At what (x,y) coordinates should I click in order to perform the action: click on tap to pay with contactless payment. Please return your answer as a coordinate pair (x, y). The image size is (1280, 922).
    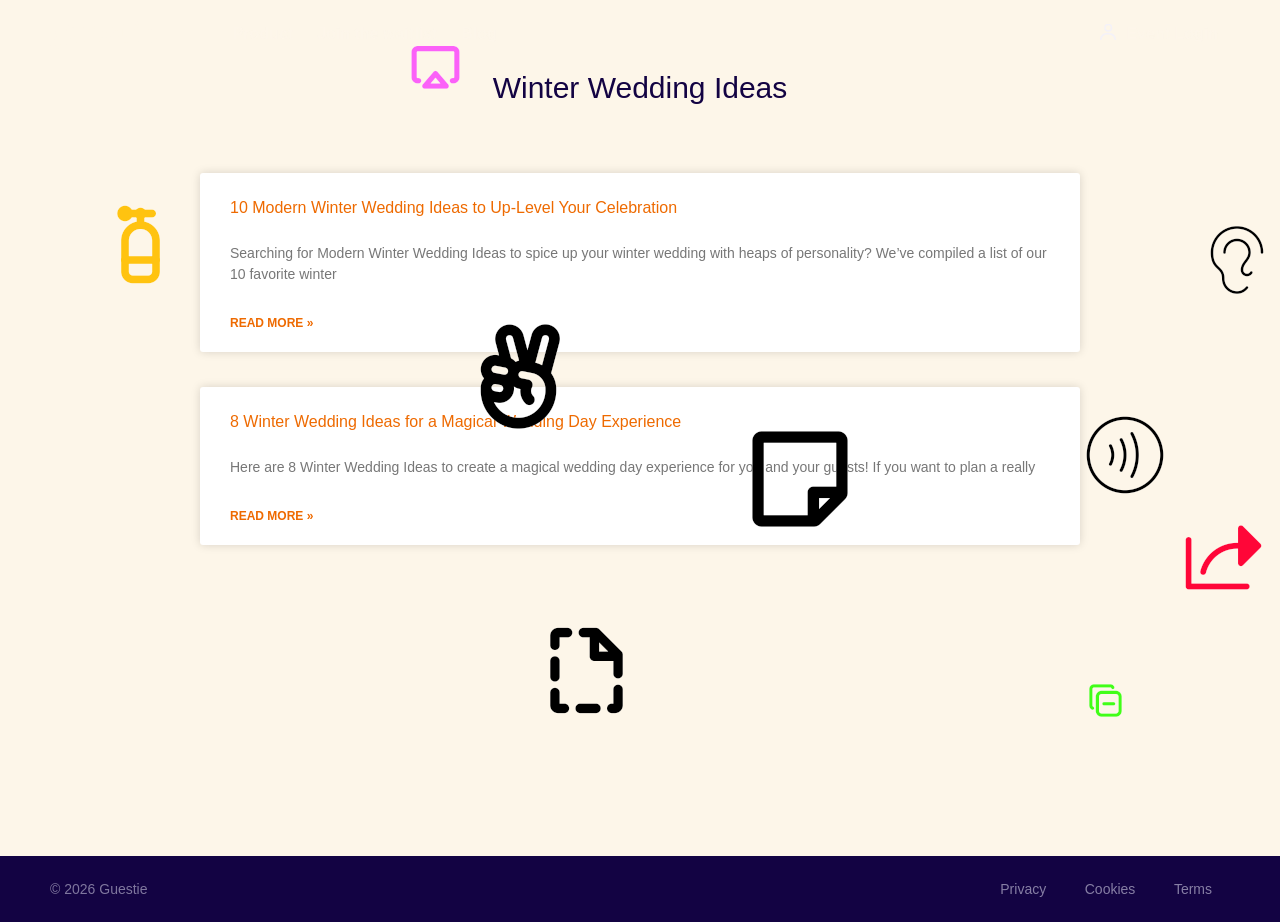
    Looking at the image, I should click on (1125, 455).